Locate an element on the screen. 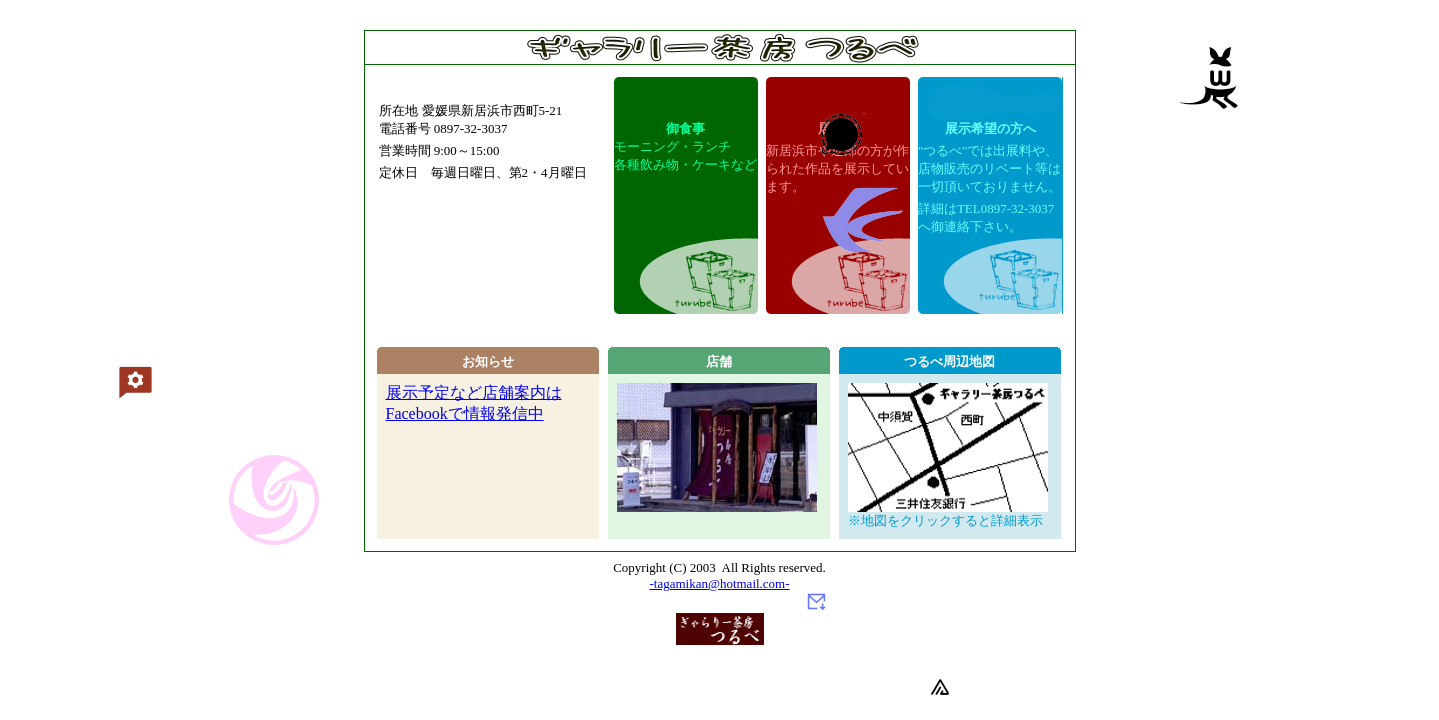  open chat settings is located at coordinates (135, 381).